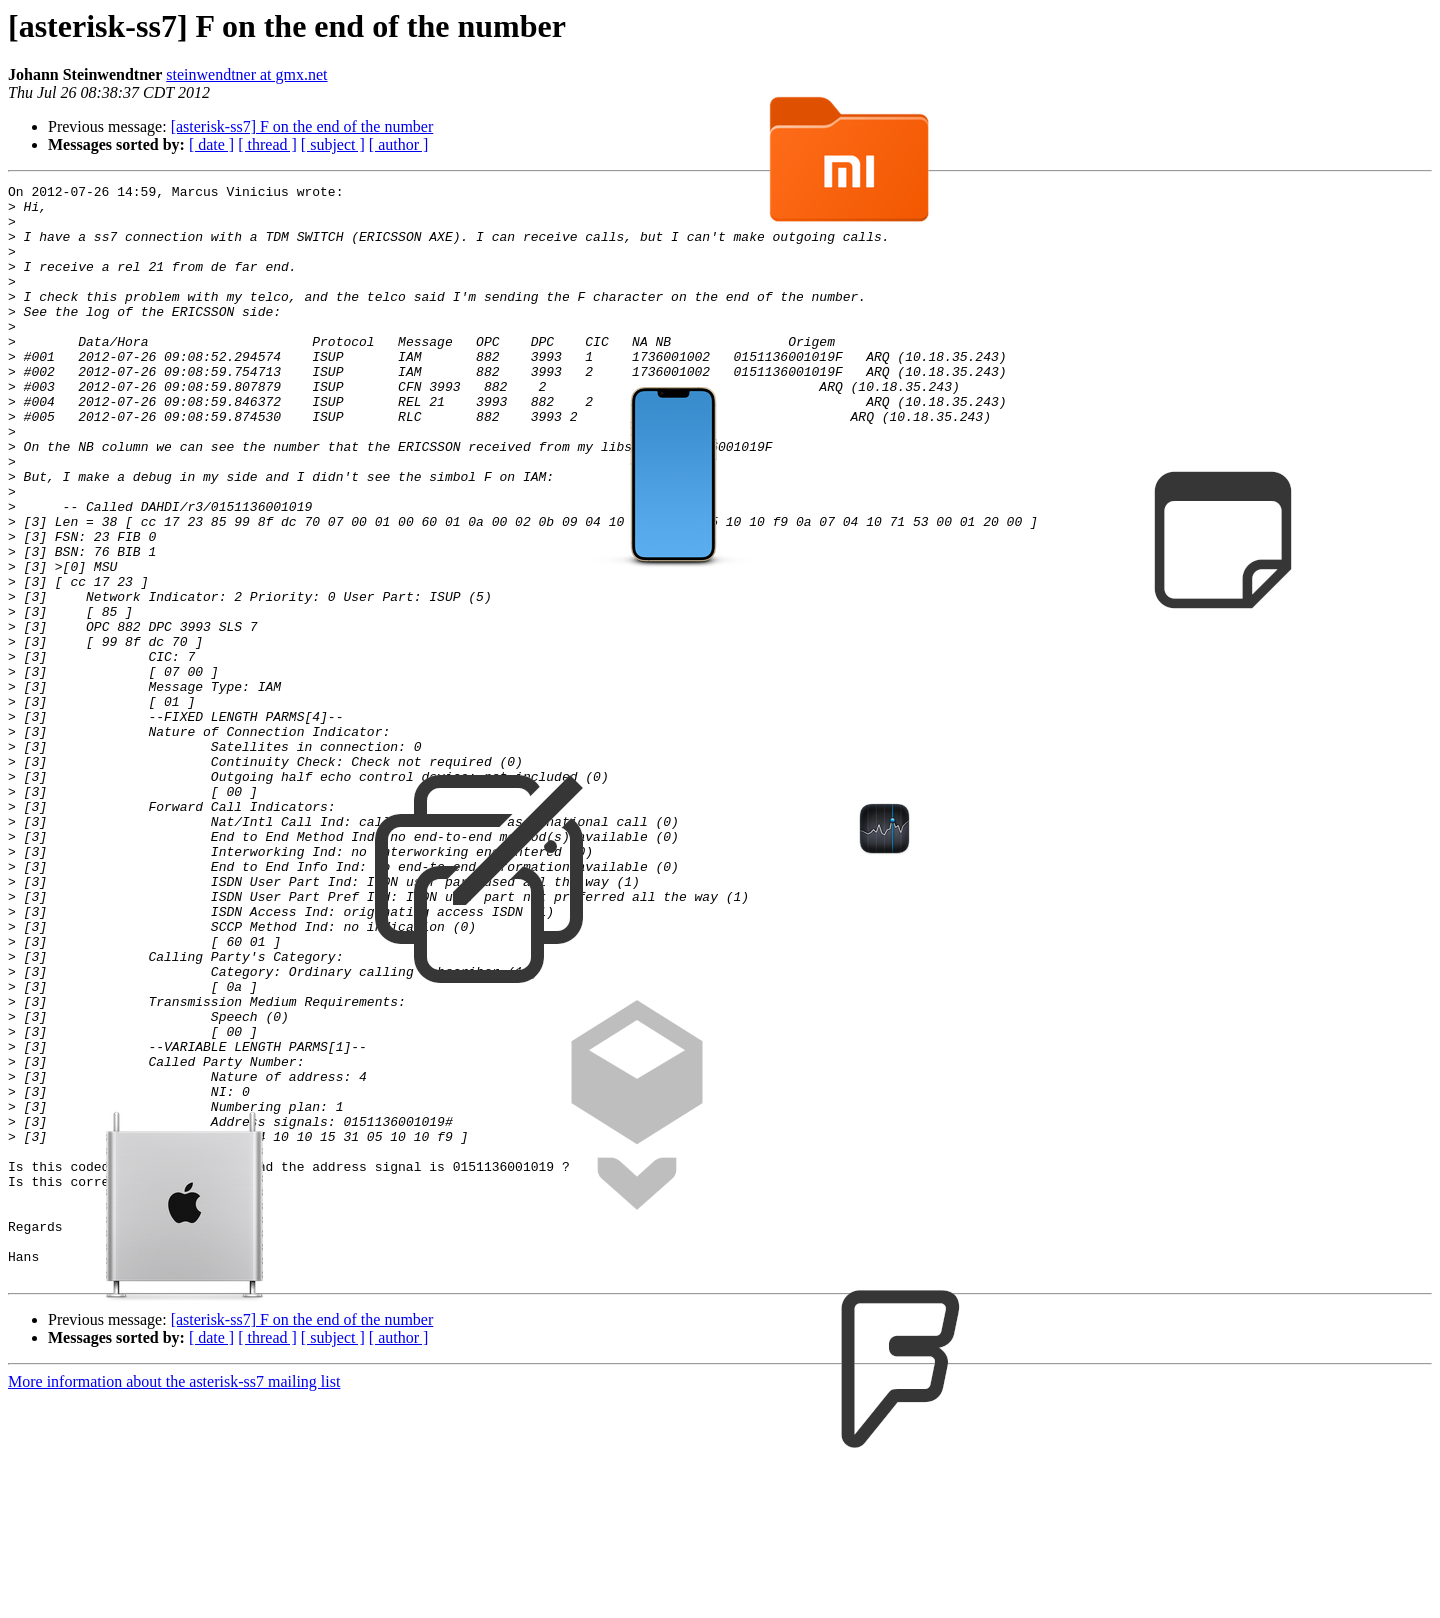 Image resolution: width=1440 pixels, height=1618 pixels. What do you see at coordinates (673, 477) in the screenshot?
I see `iPhone 13 Pro device icon` at bounding box center [673, 477].